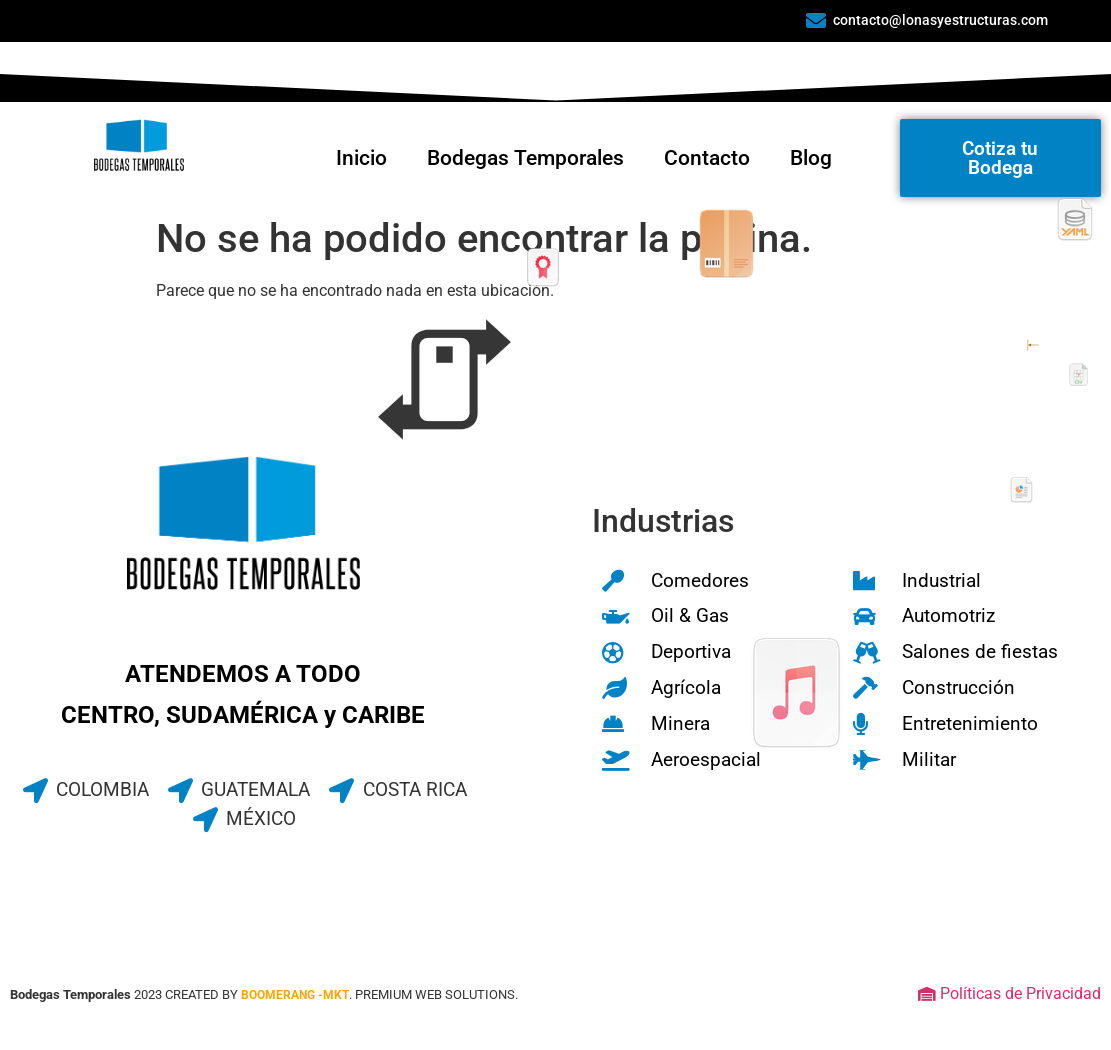 The height and width of the screenshot is (1050, 1111). Describe the element at coordinates (1075, 219) in the screenshot. I see `a yaml configuration file` at that location.